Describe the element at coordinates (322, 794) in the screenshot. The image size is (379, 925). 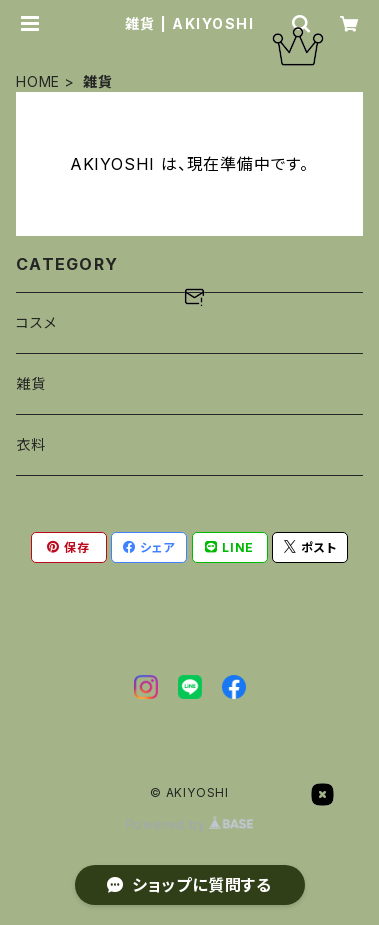
I see `close or dismiss a modal window` at that location.